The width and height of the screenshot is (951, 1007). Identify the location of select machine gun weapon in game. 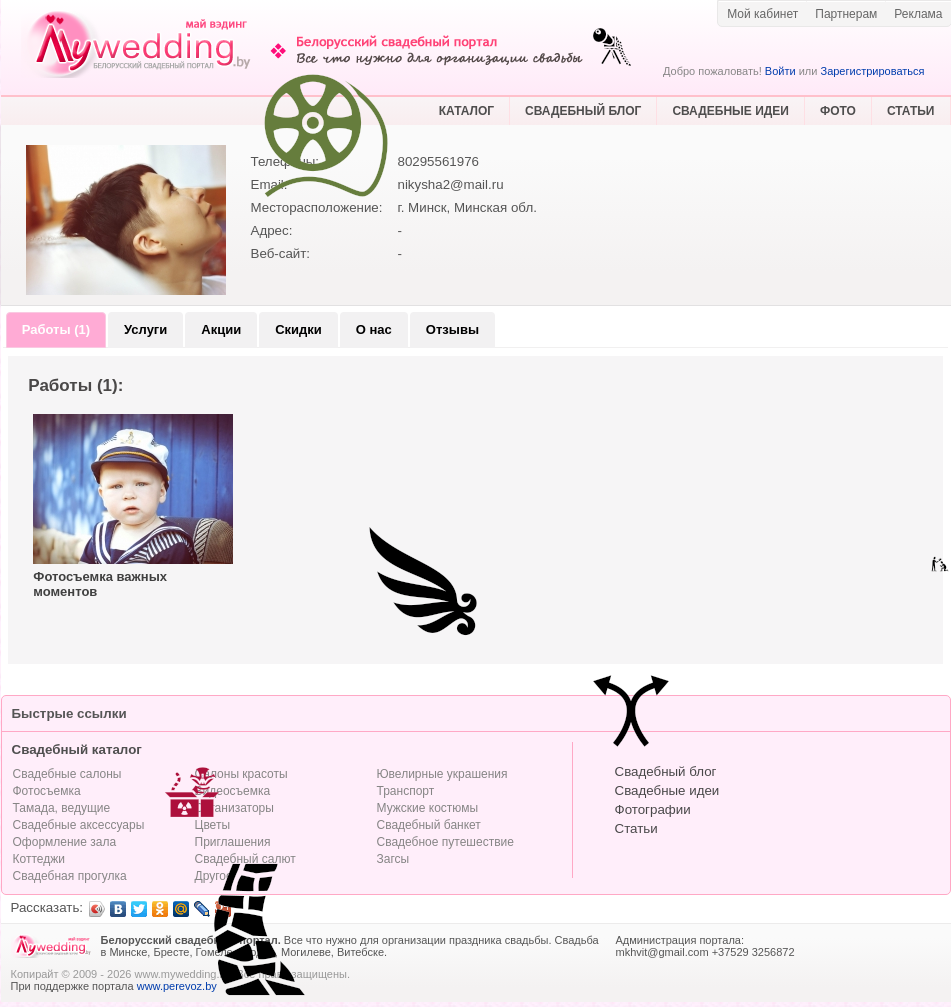
(612, 47).